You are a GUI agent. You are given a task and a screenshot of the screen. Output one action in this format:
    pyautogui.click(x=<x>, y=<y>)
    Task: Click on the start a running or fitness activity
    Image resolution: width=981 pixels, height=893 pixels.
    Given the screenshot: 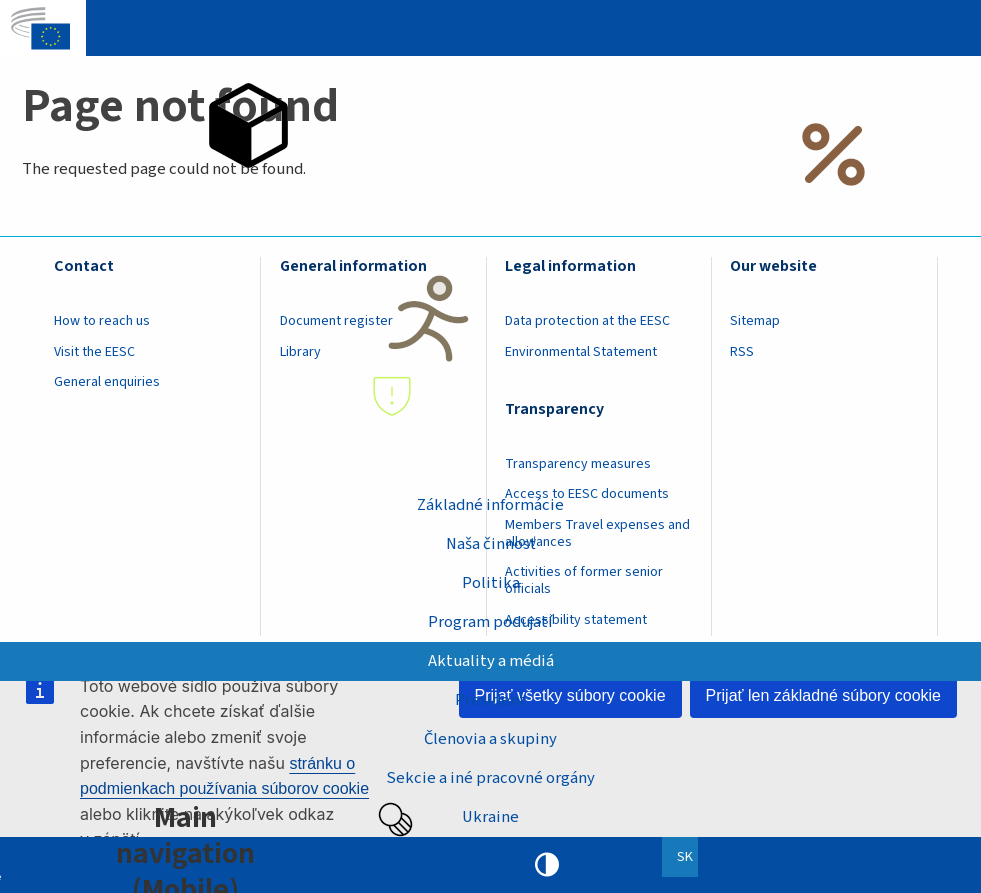 What is the action you would take?
    pyautogui.click(x=430, y=317)
    